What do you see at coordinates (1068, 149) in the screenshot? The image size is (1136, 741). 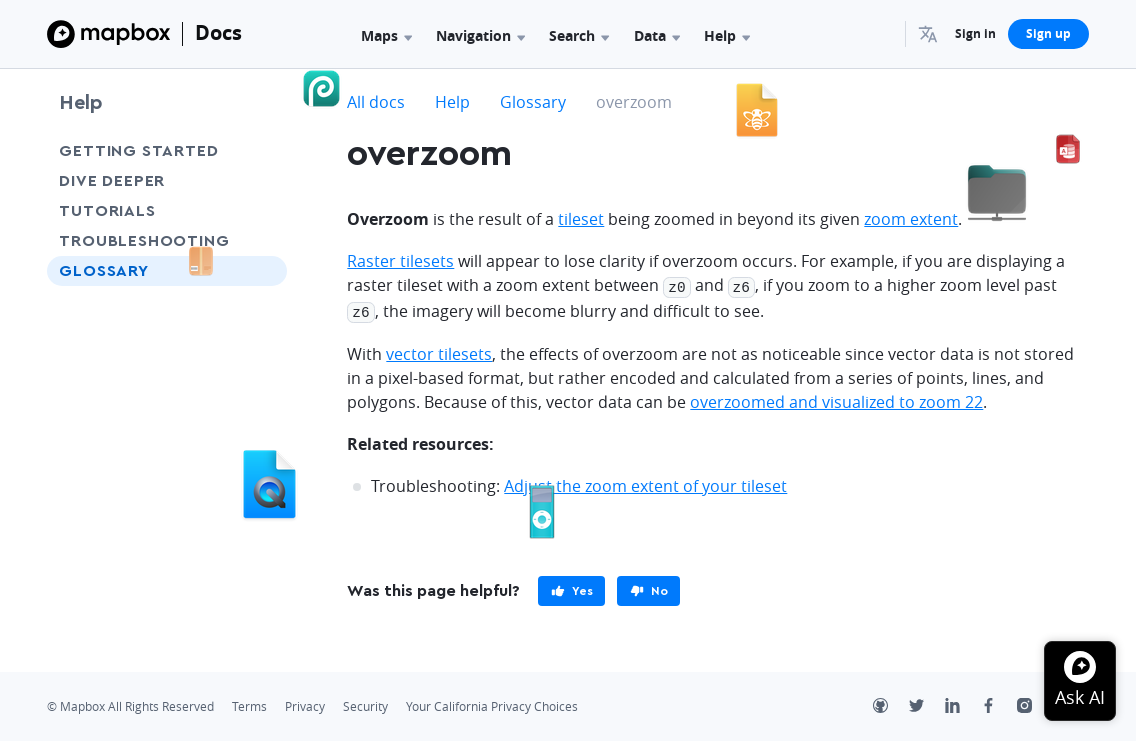 I see `microsoft access database file` at bounding box center [1068, 149].